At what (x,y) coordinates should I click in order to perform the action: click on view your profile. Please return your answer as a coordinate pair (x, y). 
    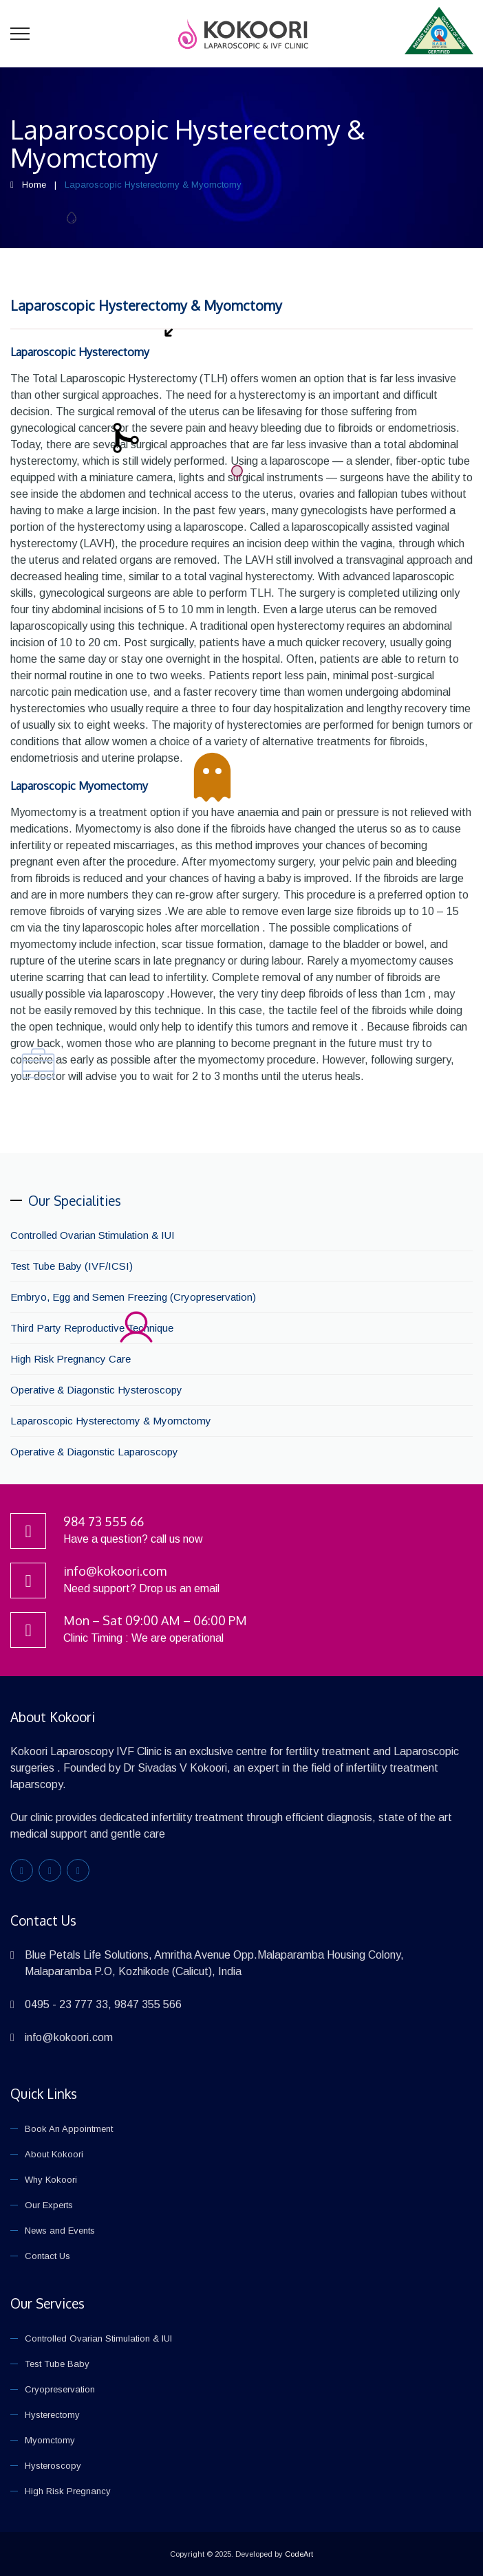
    Looking at the image, I should click on (136, 1328).